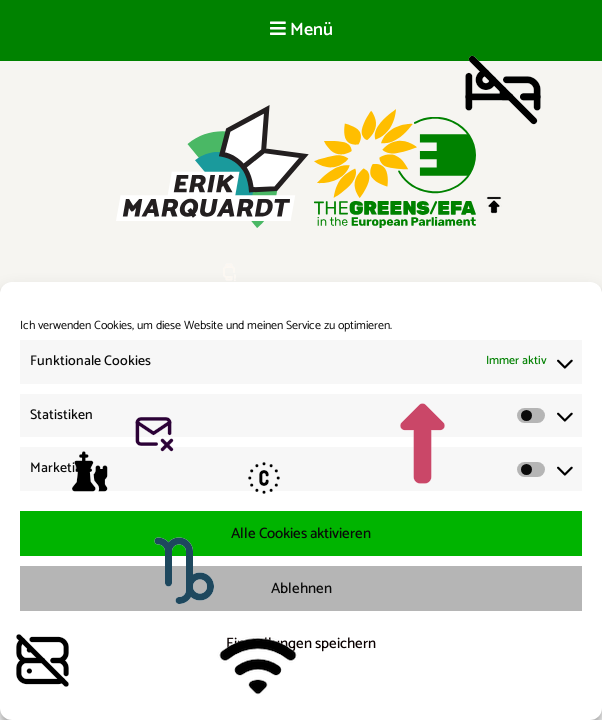 Image resolution: width=602 pixels, height=720 pixels. Describe the element at coordinates (503, 90) in the screenshot. I see `no sleeping accommodations available` at that location.